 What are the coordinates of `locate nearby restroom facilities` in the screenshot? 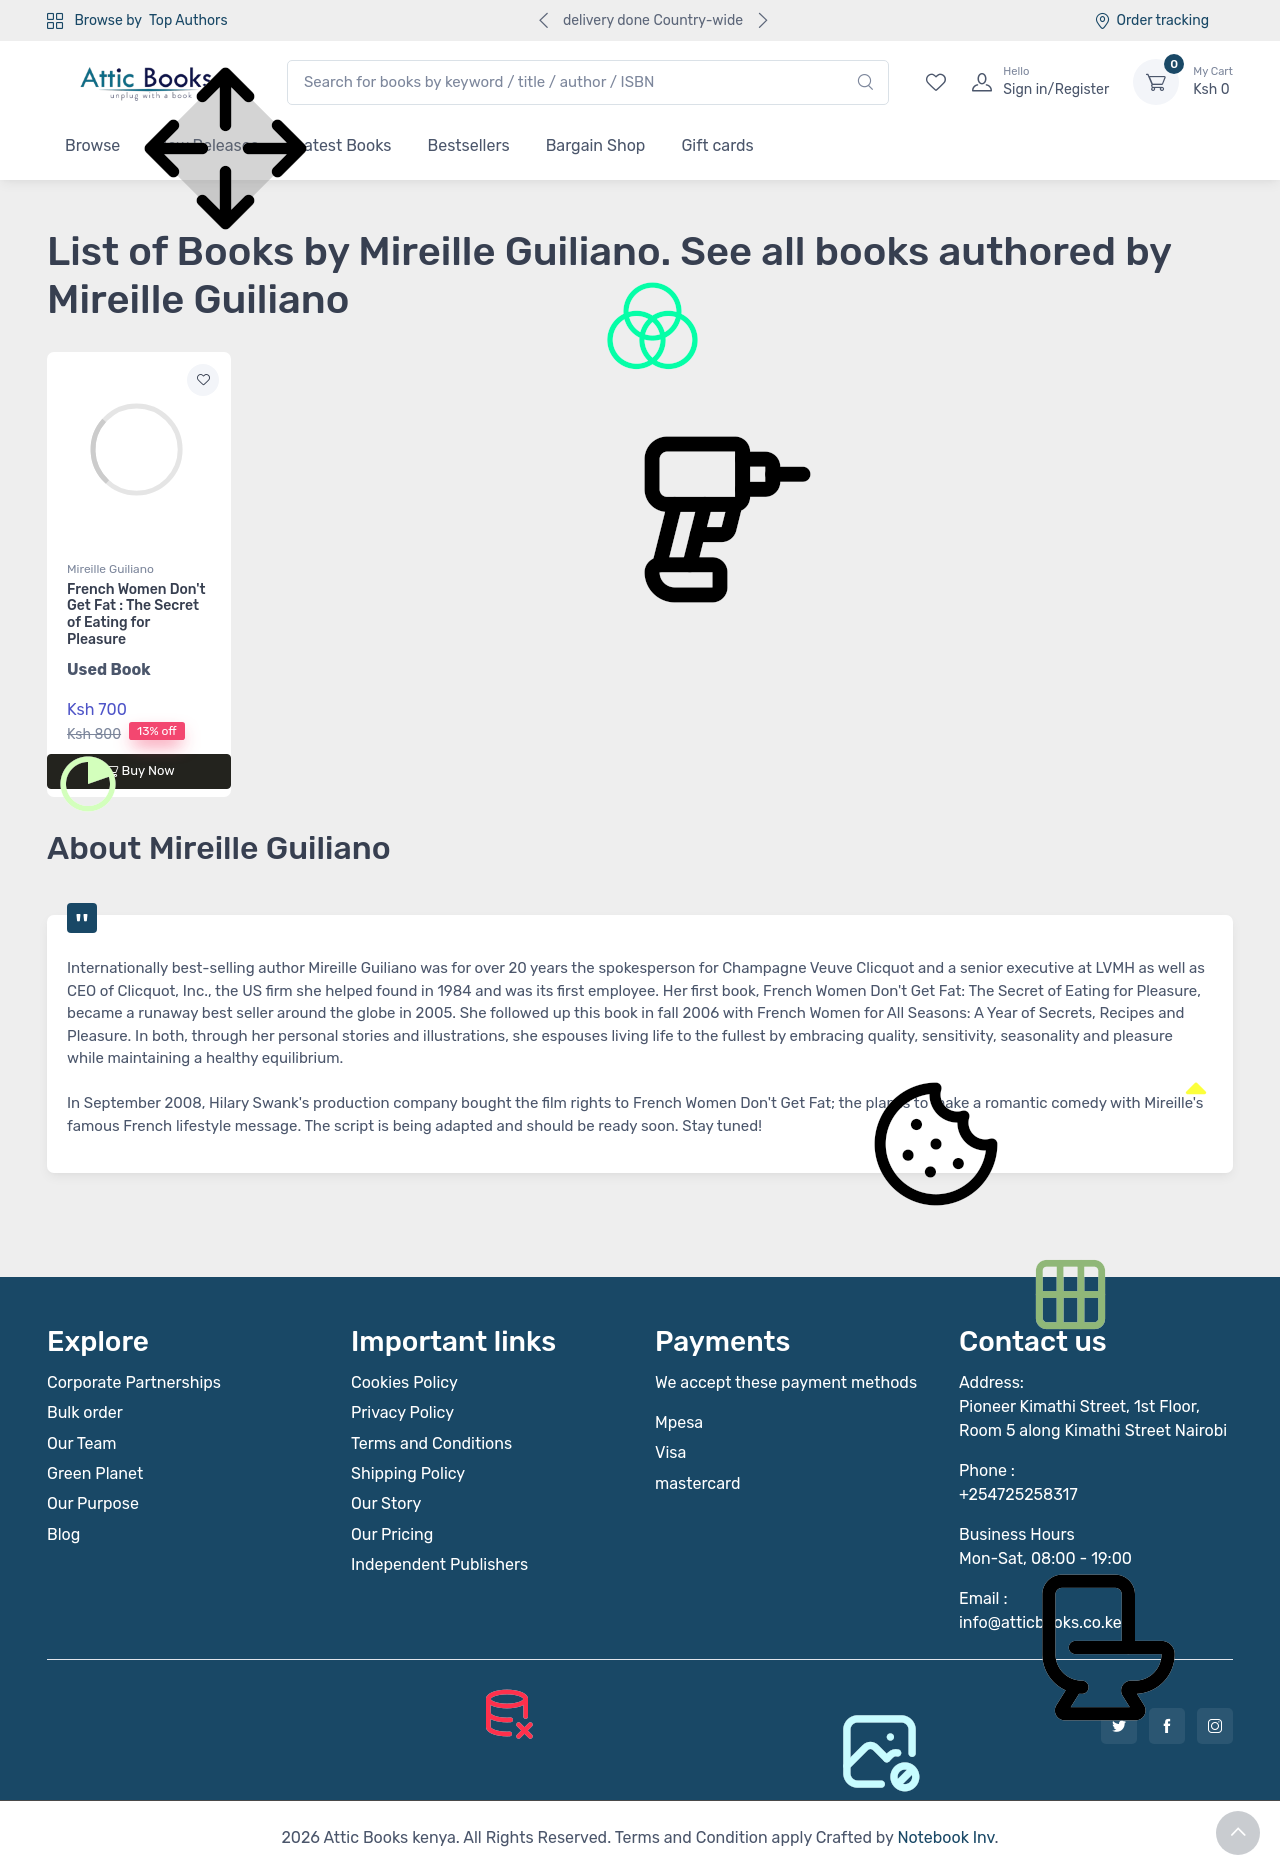 It's located at (1108, 1647).